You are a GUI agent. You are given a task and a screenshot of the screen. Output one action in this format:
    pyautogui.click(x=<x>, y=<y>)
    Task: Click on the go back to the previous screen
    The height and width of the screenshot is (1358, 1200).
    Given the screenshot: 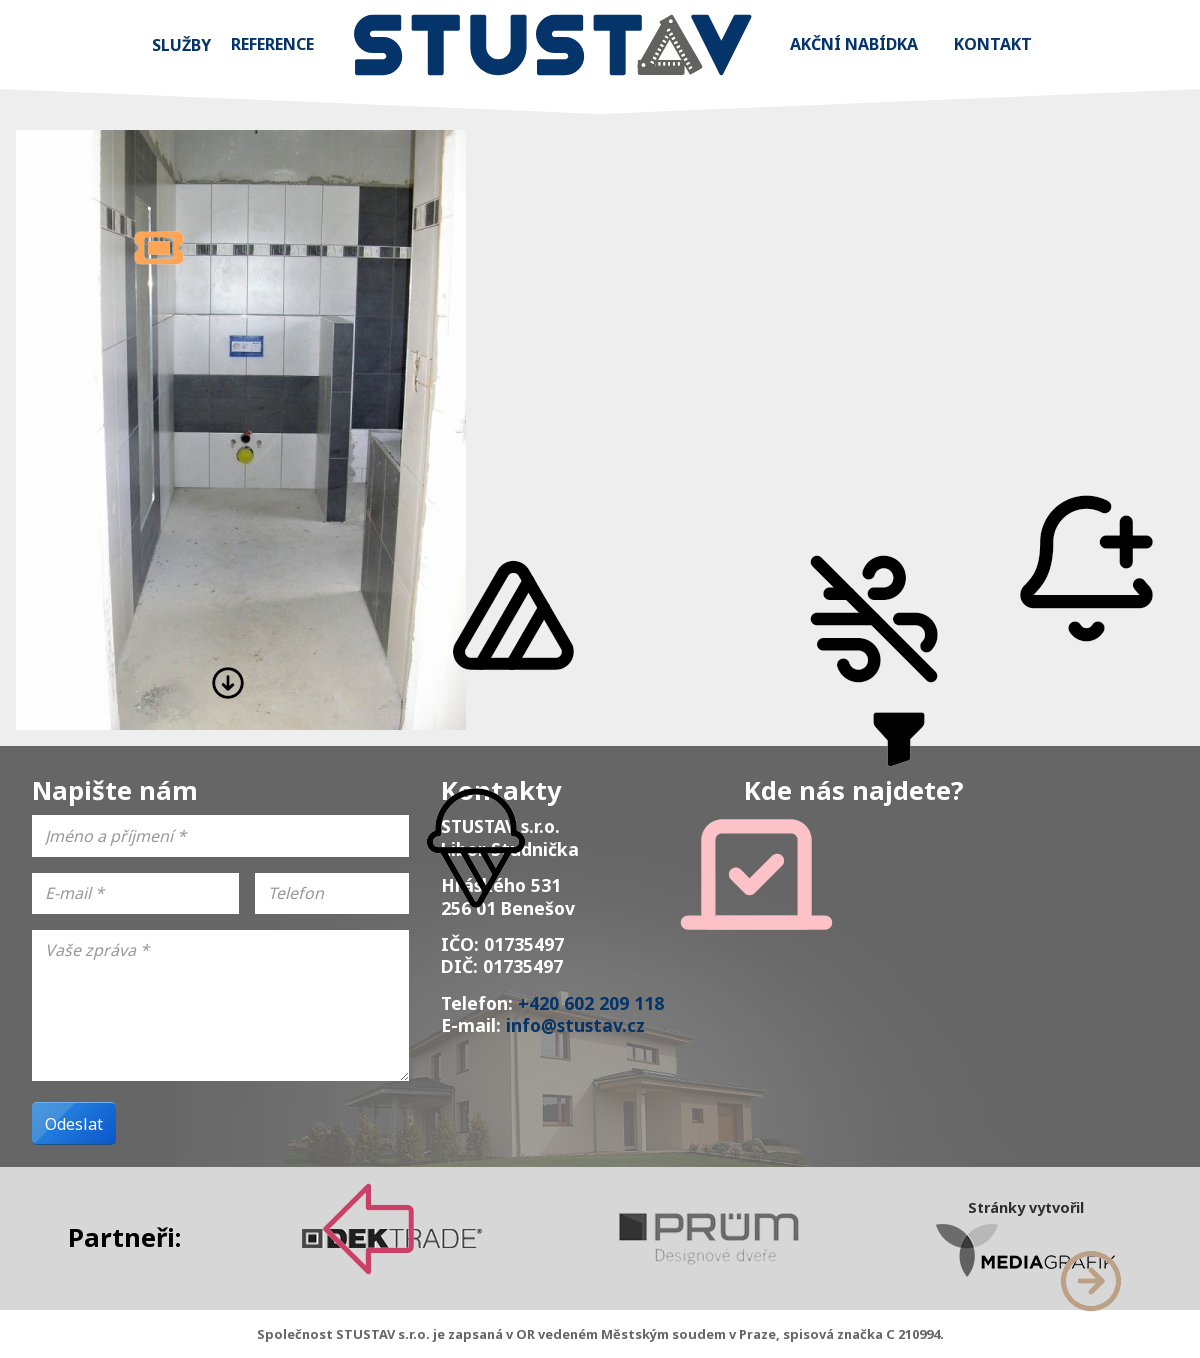 What is the action you would take?
    pyautogui.click(x=372, y=1229)
    